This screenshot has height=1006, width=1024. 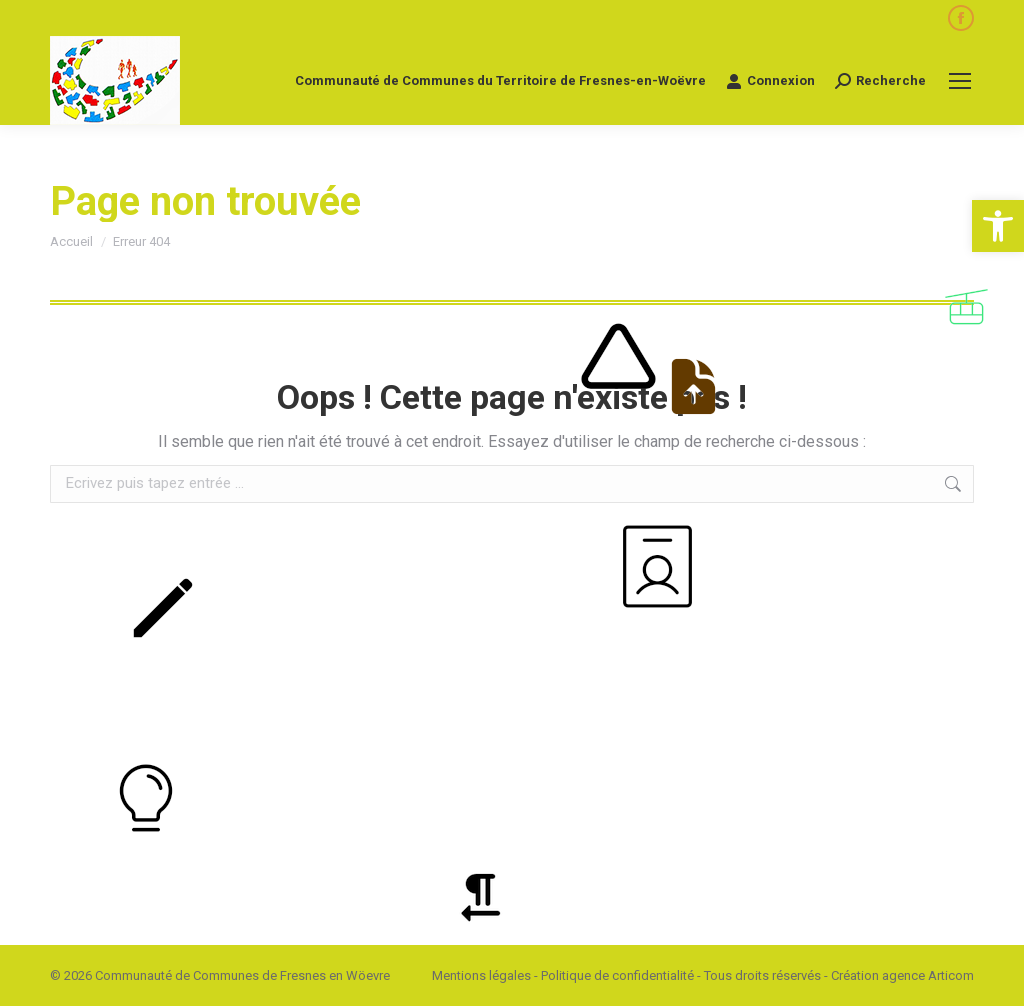 What do you see at coordinates (693, 386) in the screenshot?
I see `upload a document` at bounding box center [693, 386].